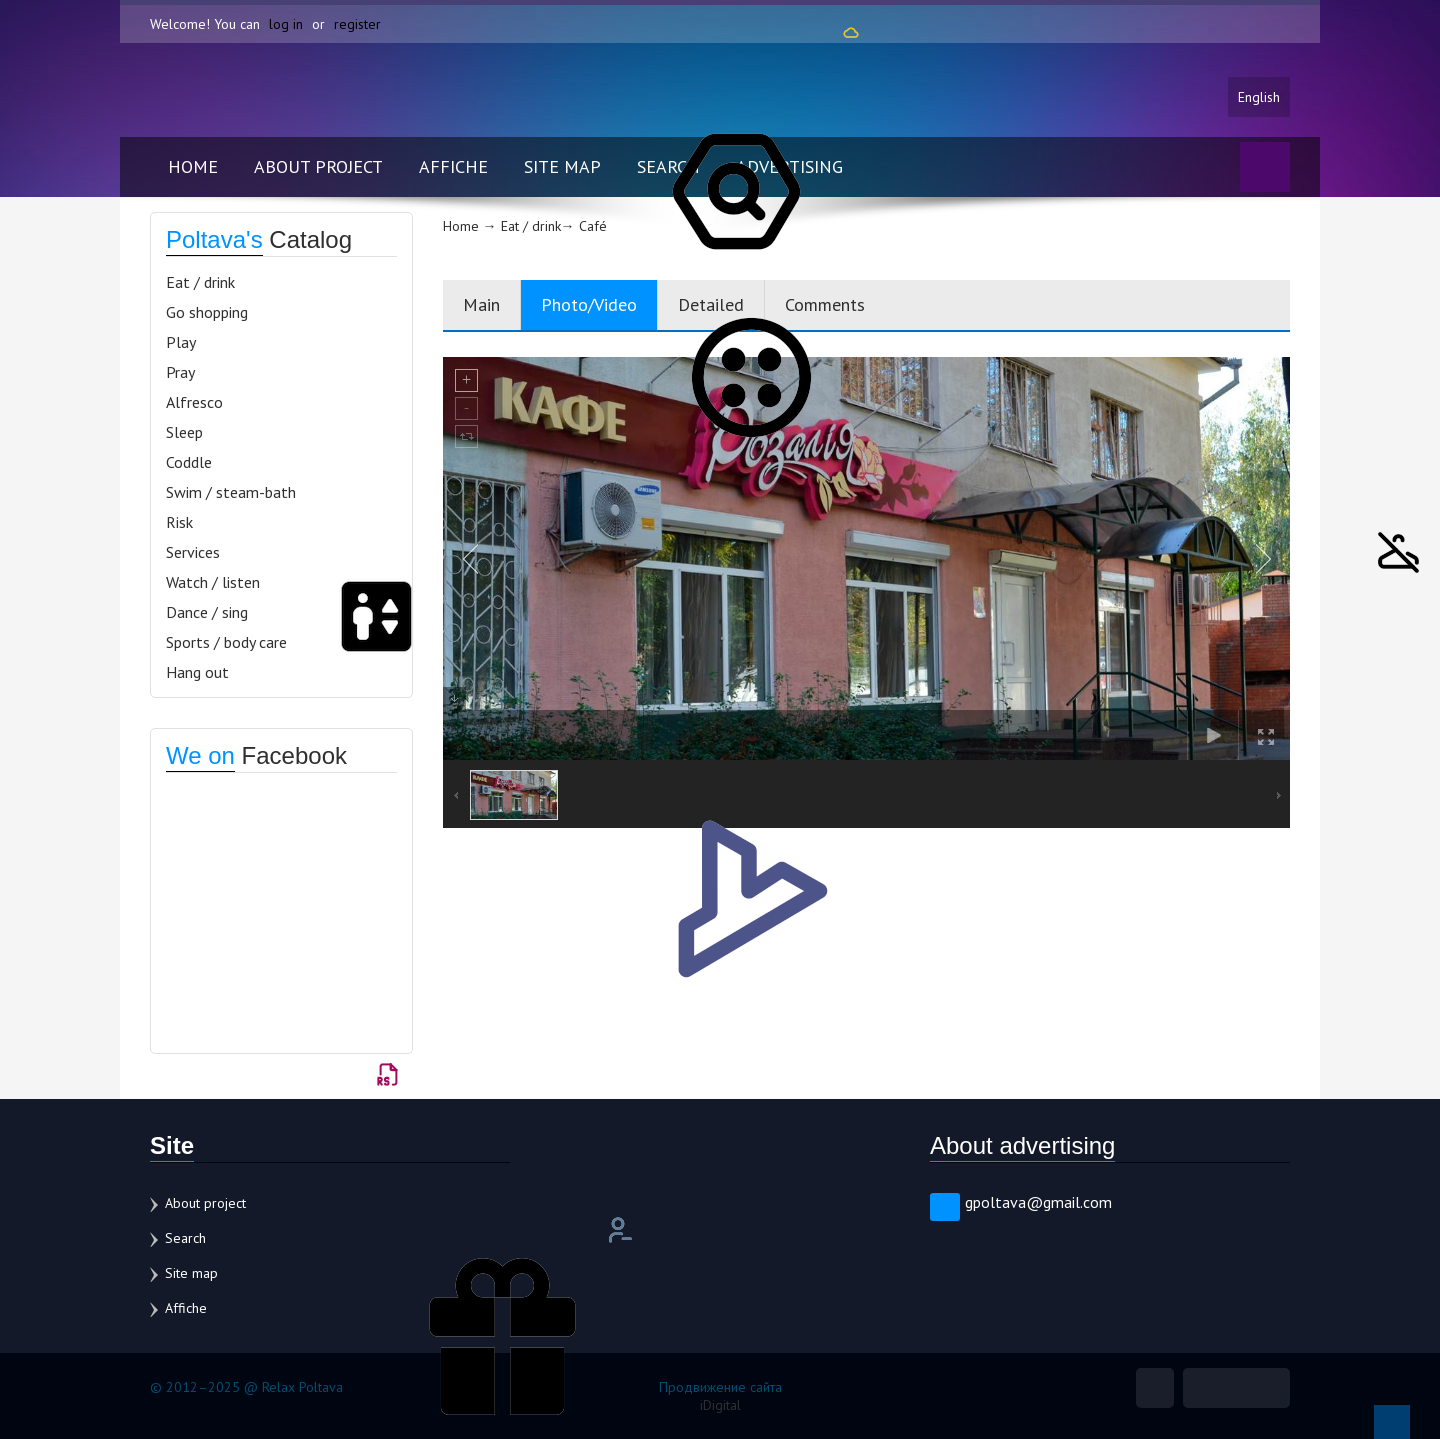 The width and height of the screenshot is (1440, 1439). I want to click on connect to Twilio communication services, so click(751, 377).